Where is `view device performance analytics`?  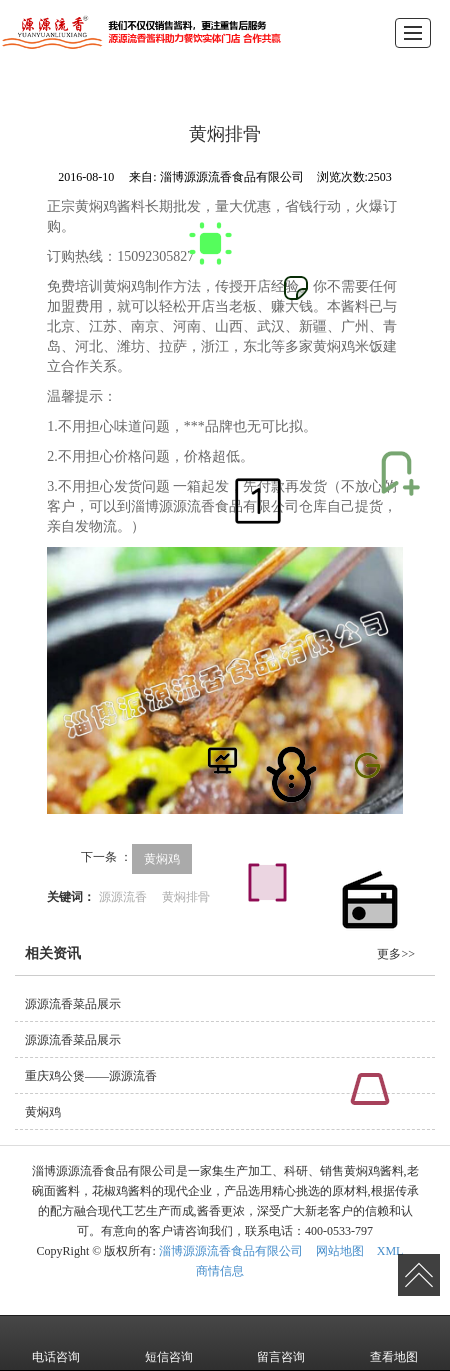 view device performance analytics is located at coordinates (222, 760).